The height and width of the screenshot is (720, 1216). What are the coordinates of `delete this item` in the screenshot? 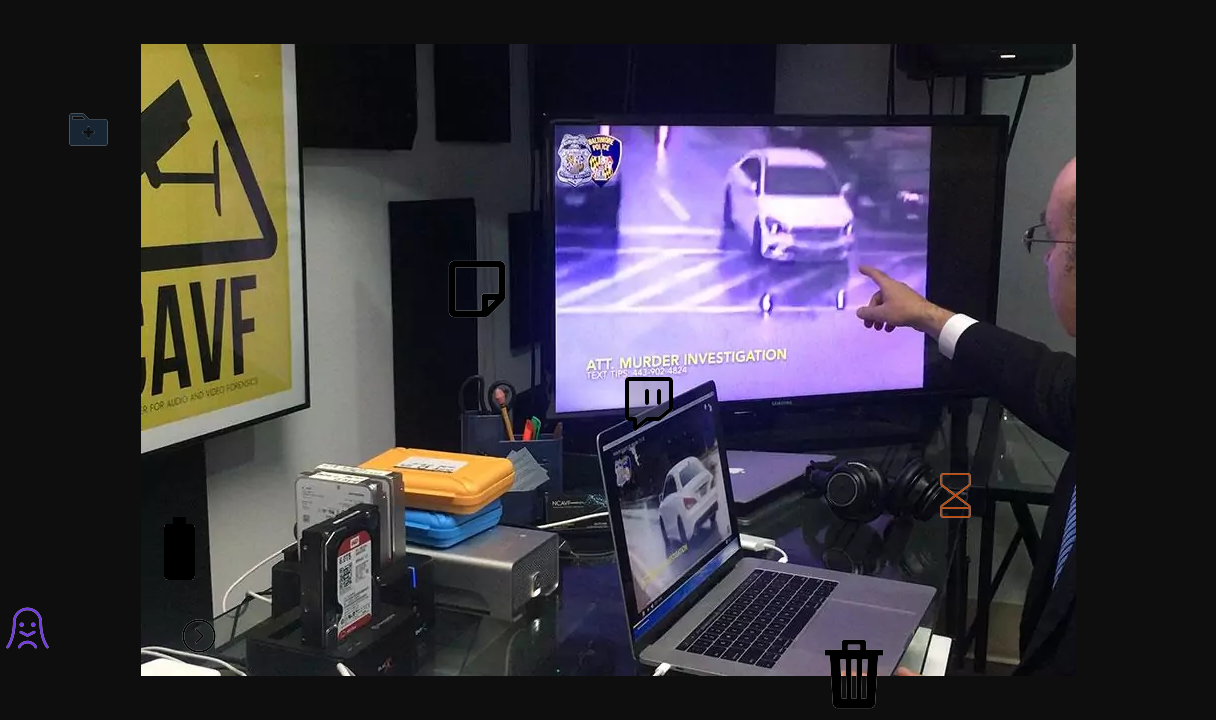 It's located at (854, 674).